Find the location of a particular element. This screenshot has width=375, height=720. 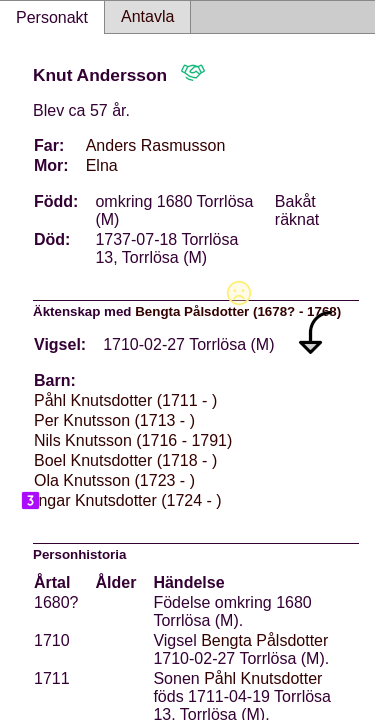

go back and down in navigation is located at coordinates (315, 332).